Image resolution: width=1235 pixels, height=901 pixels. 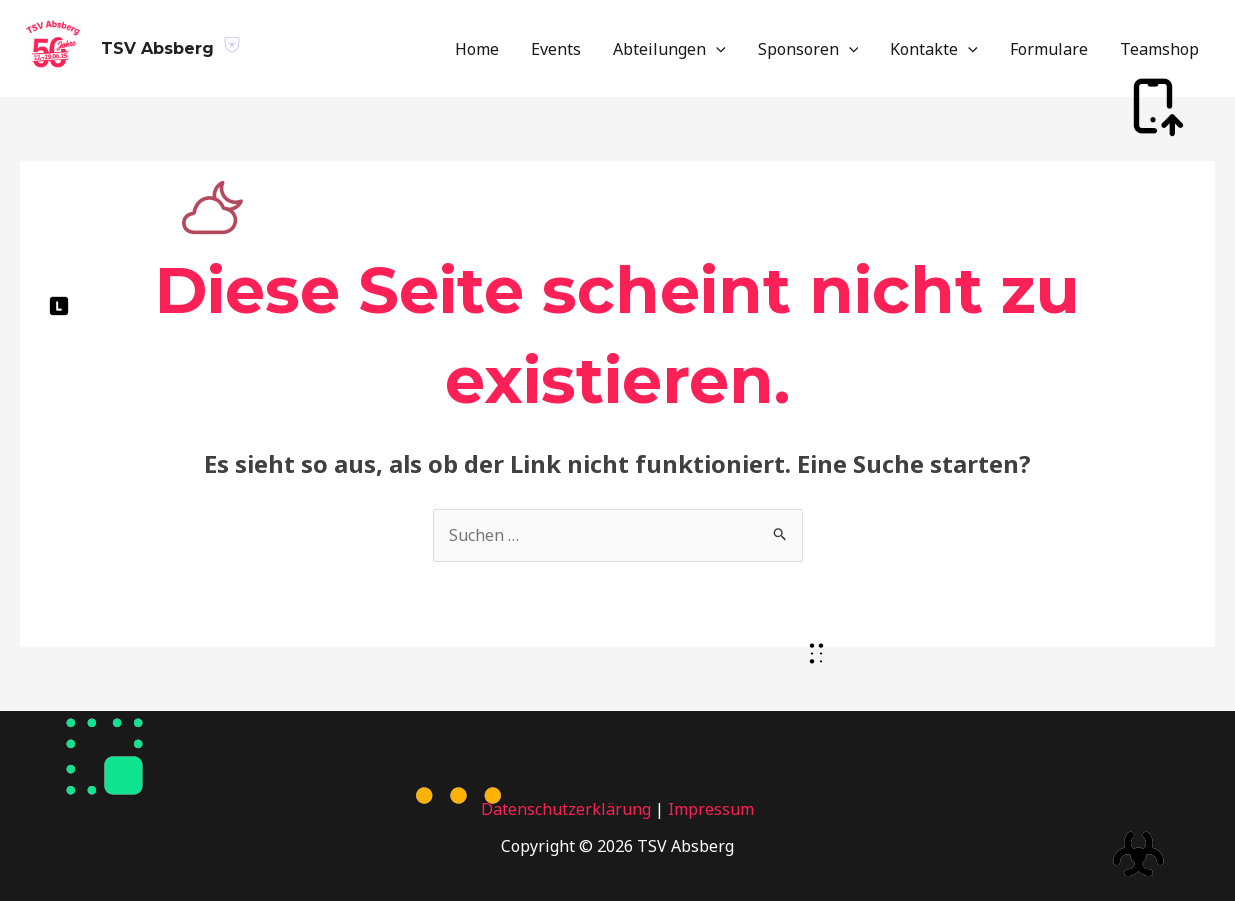 What do you see at coordinates (232, 44) in the screenshot?
I see `view security rating or trust status` at bounding box center [232, 44].